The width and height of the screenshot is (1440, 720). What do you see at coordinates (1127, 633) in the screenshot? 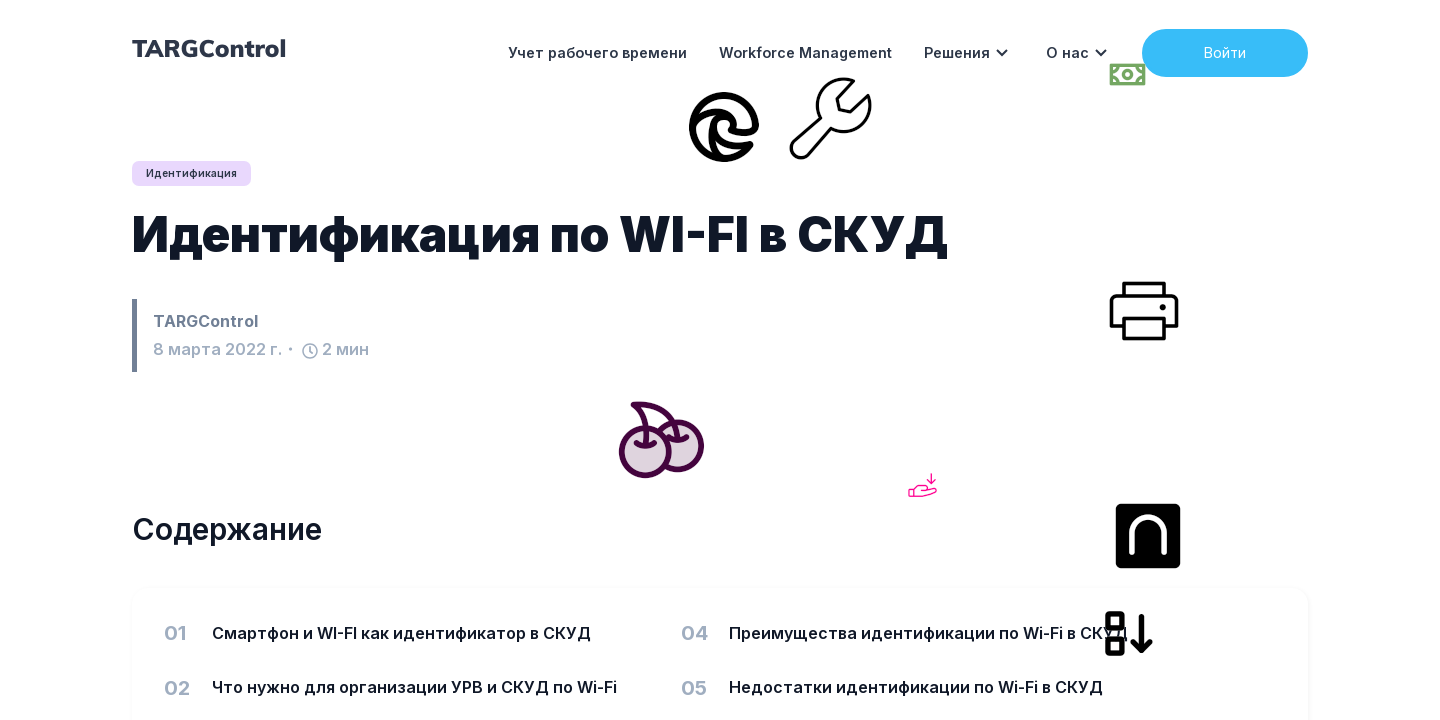
I see `sort list items in descending order` at bounding box center [1127, 633].